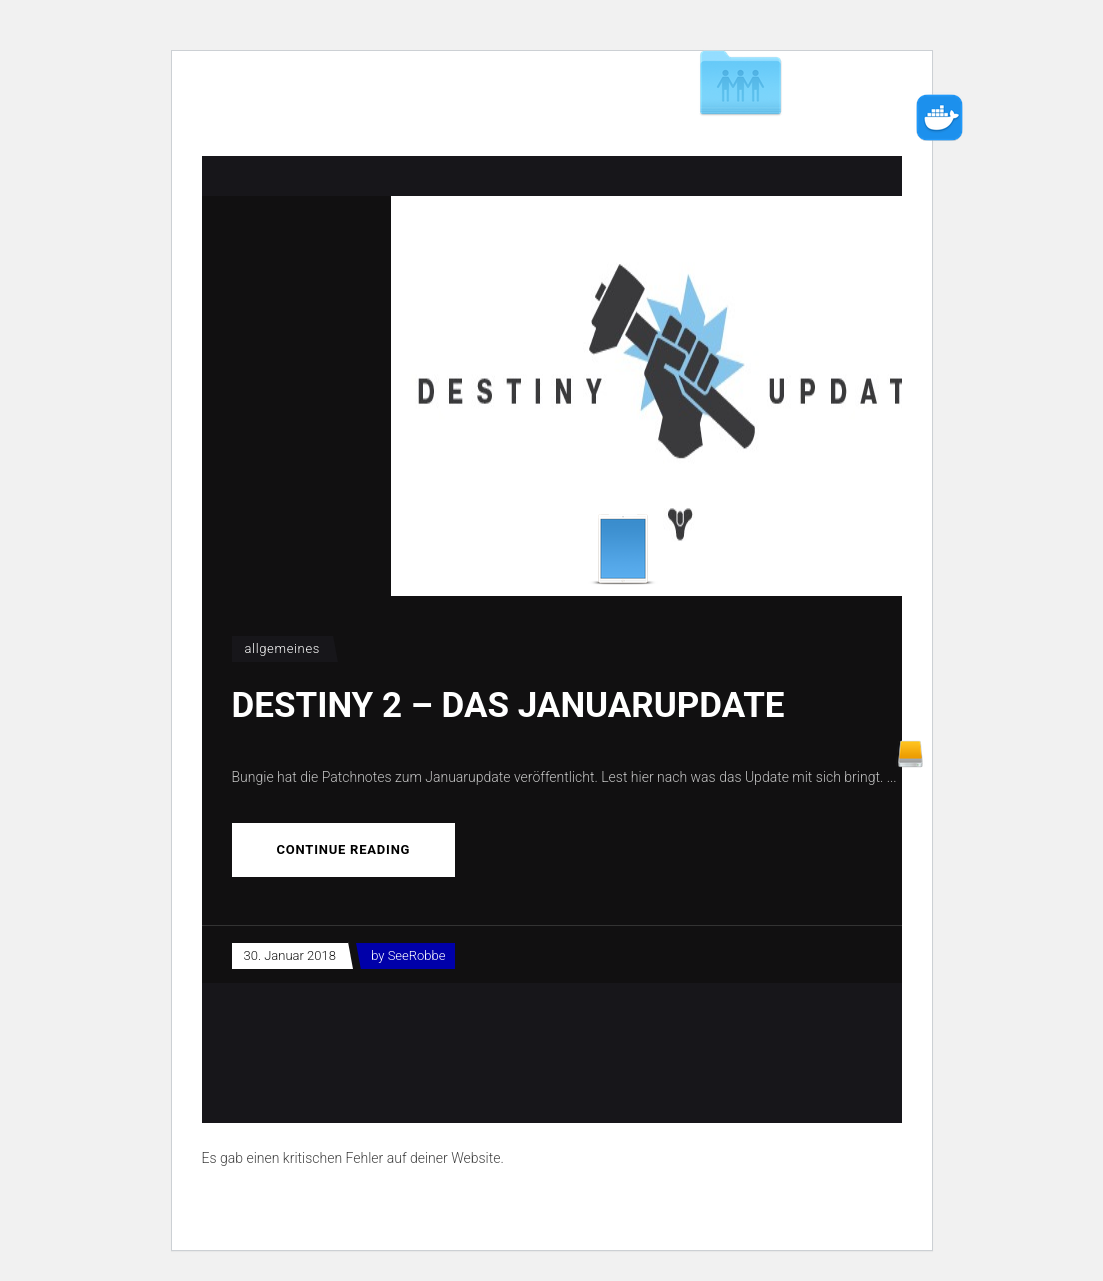 The image size is (1103, 1281). I want to click on access external storage drives, so click(910, 754).